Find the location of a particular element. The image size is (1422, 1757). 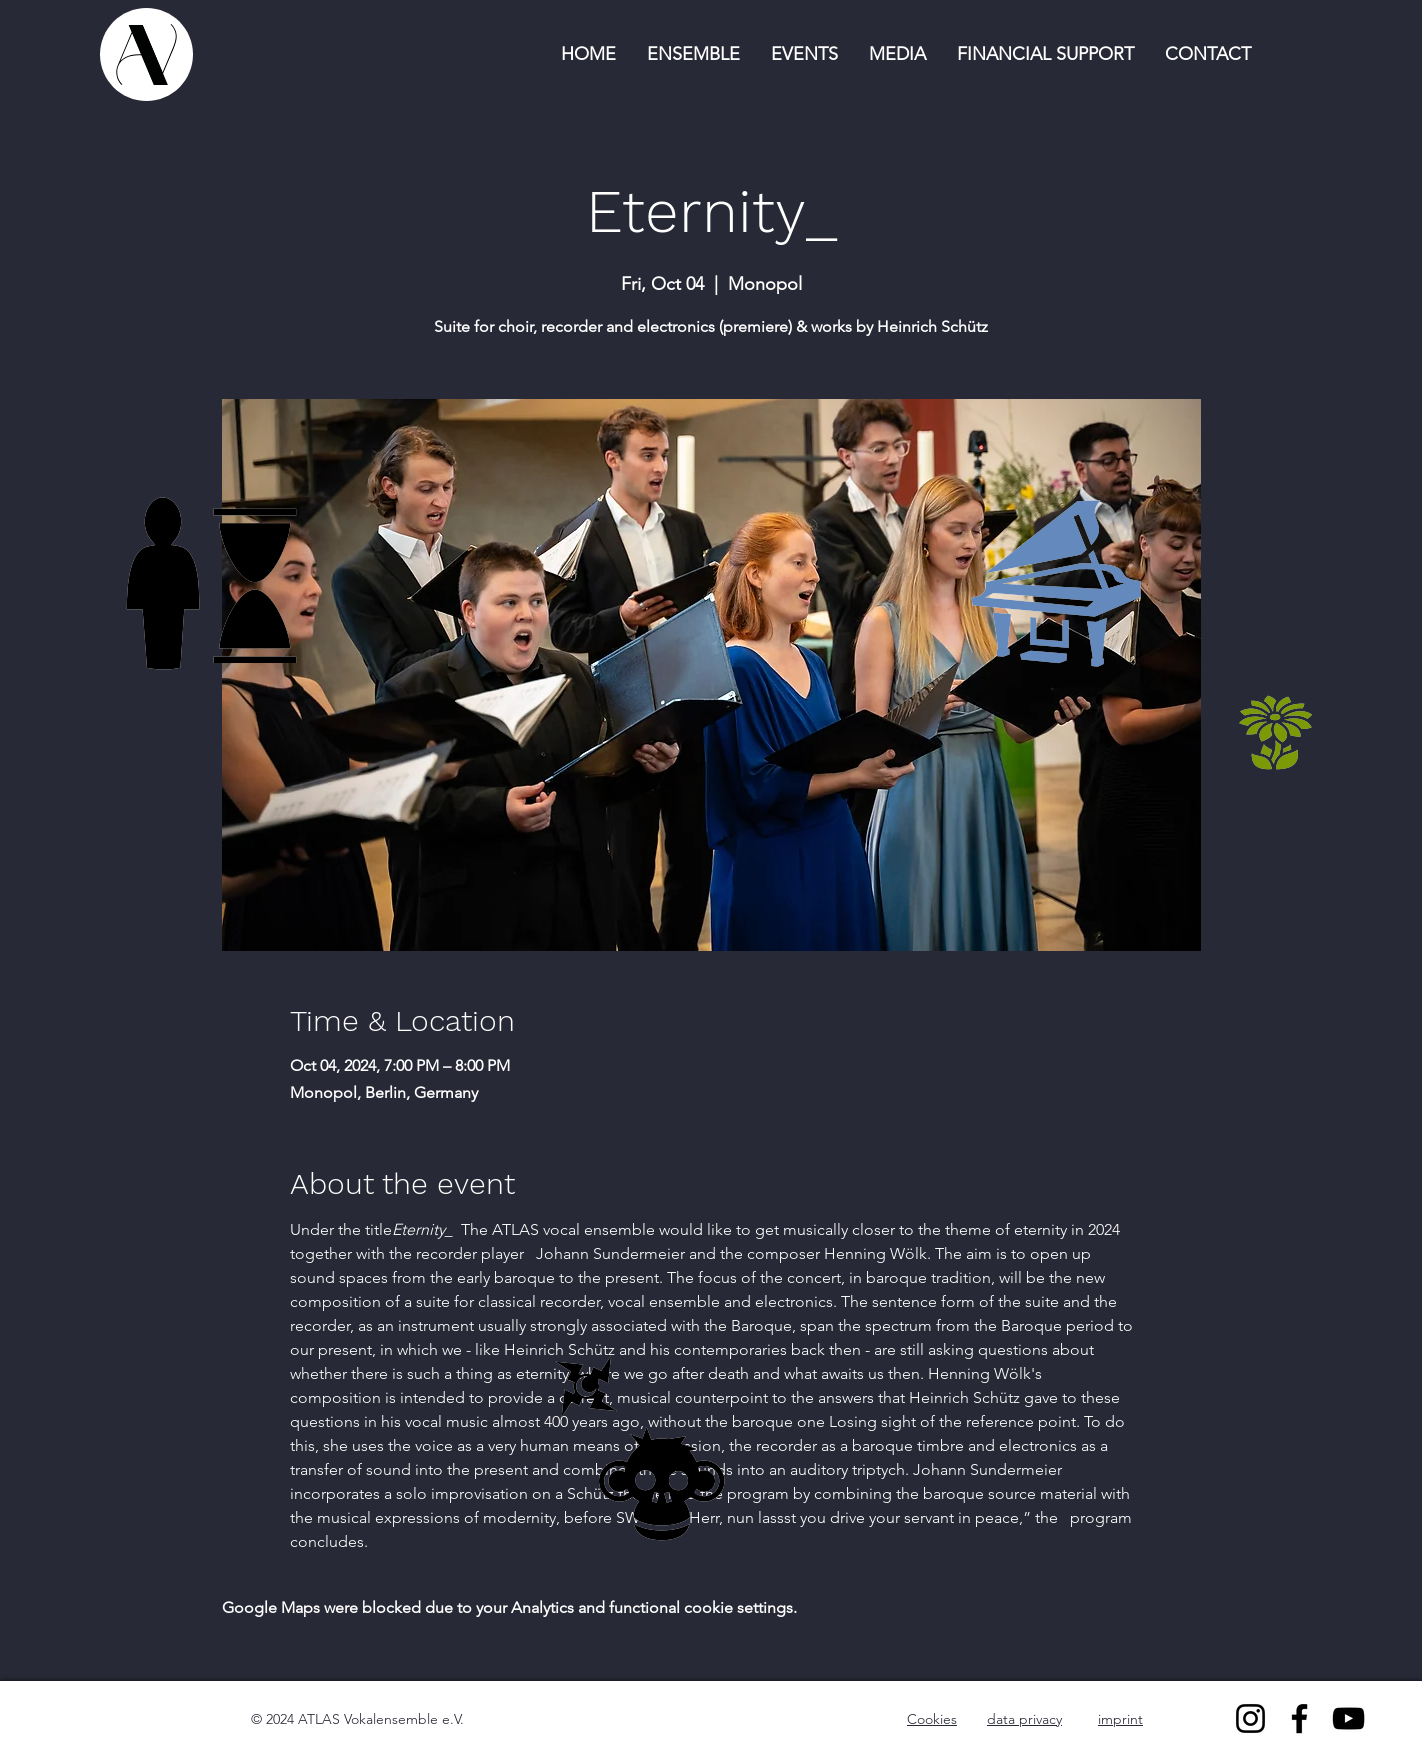

access piano or keyboard instrument sounds is located at coordinates (1056, 582).